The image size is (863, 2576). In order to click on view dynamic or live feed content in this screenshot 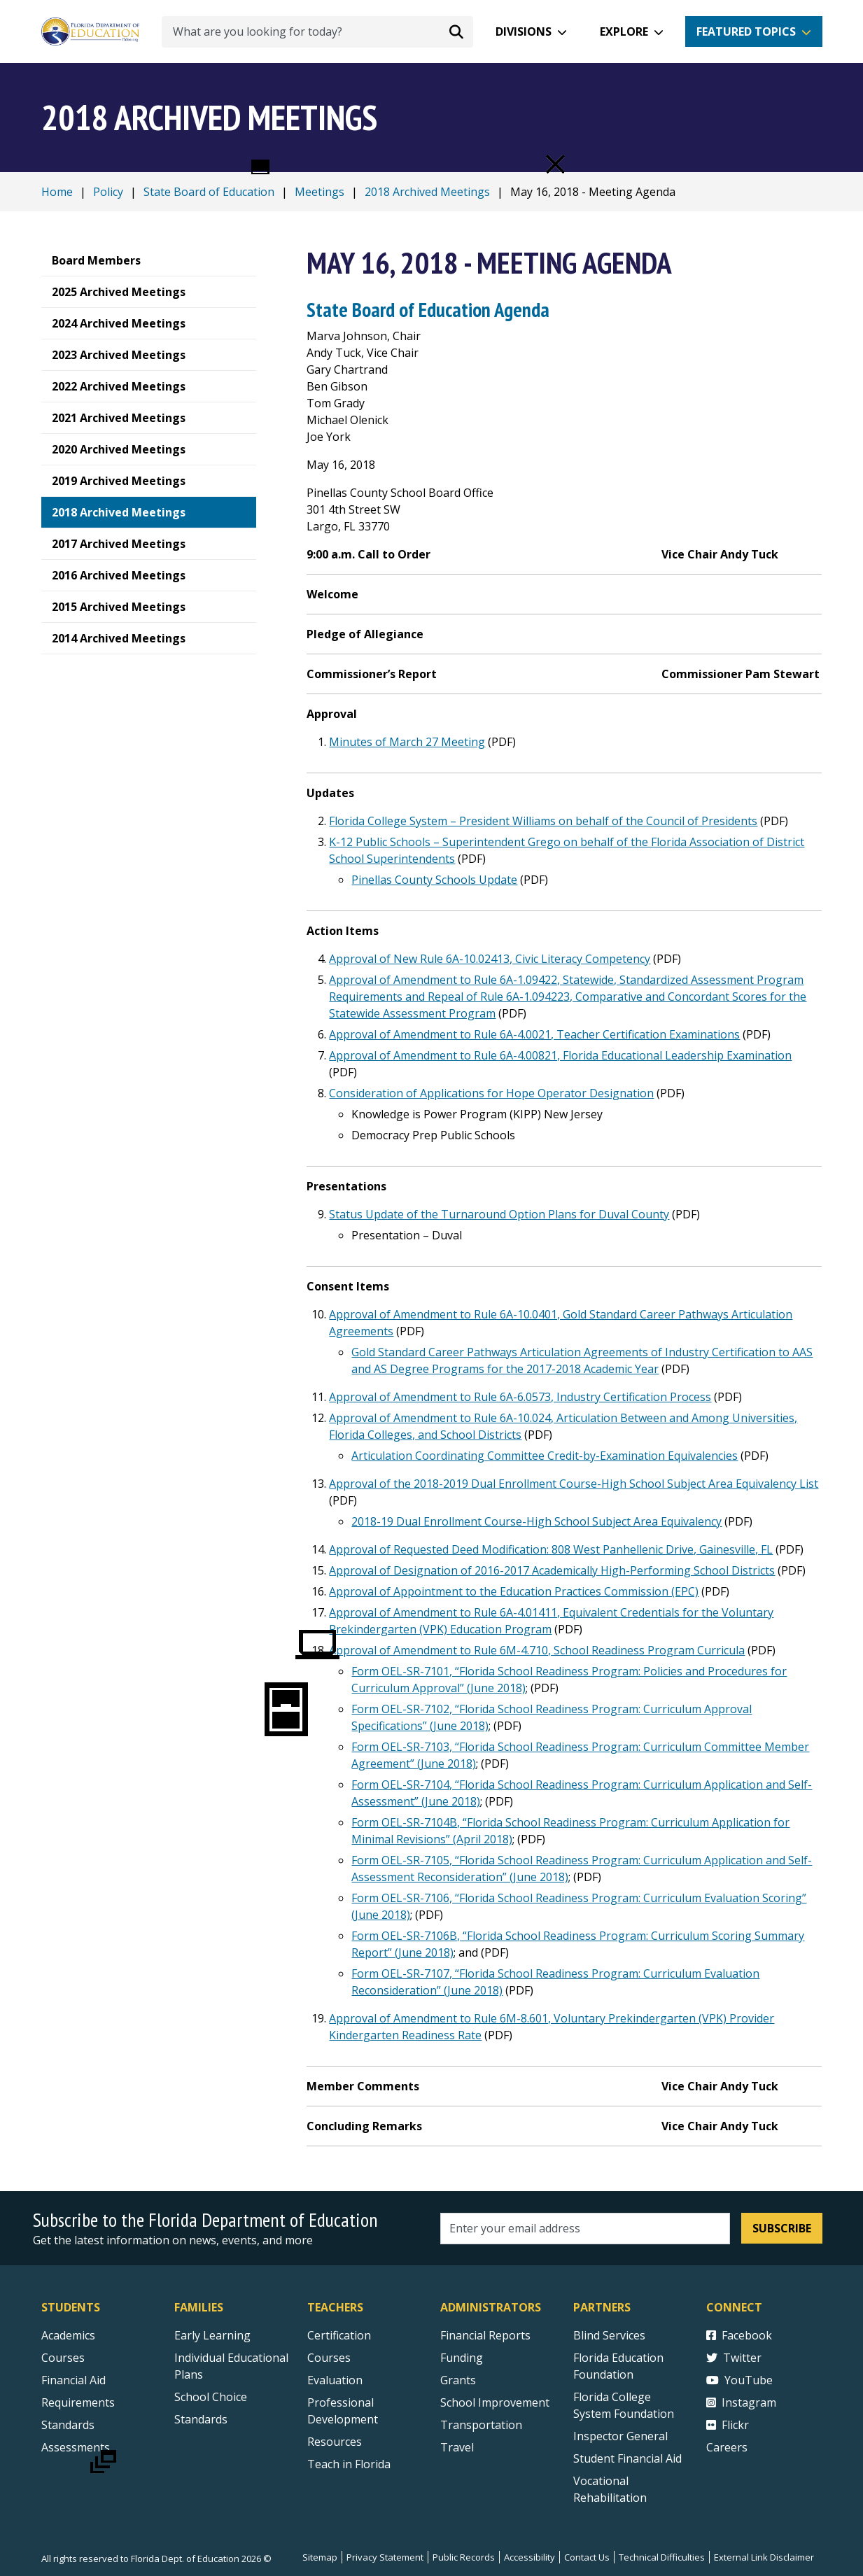, I will do `click(103, 2461)`.